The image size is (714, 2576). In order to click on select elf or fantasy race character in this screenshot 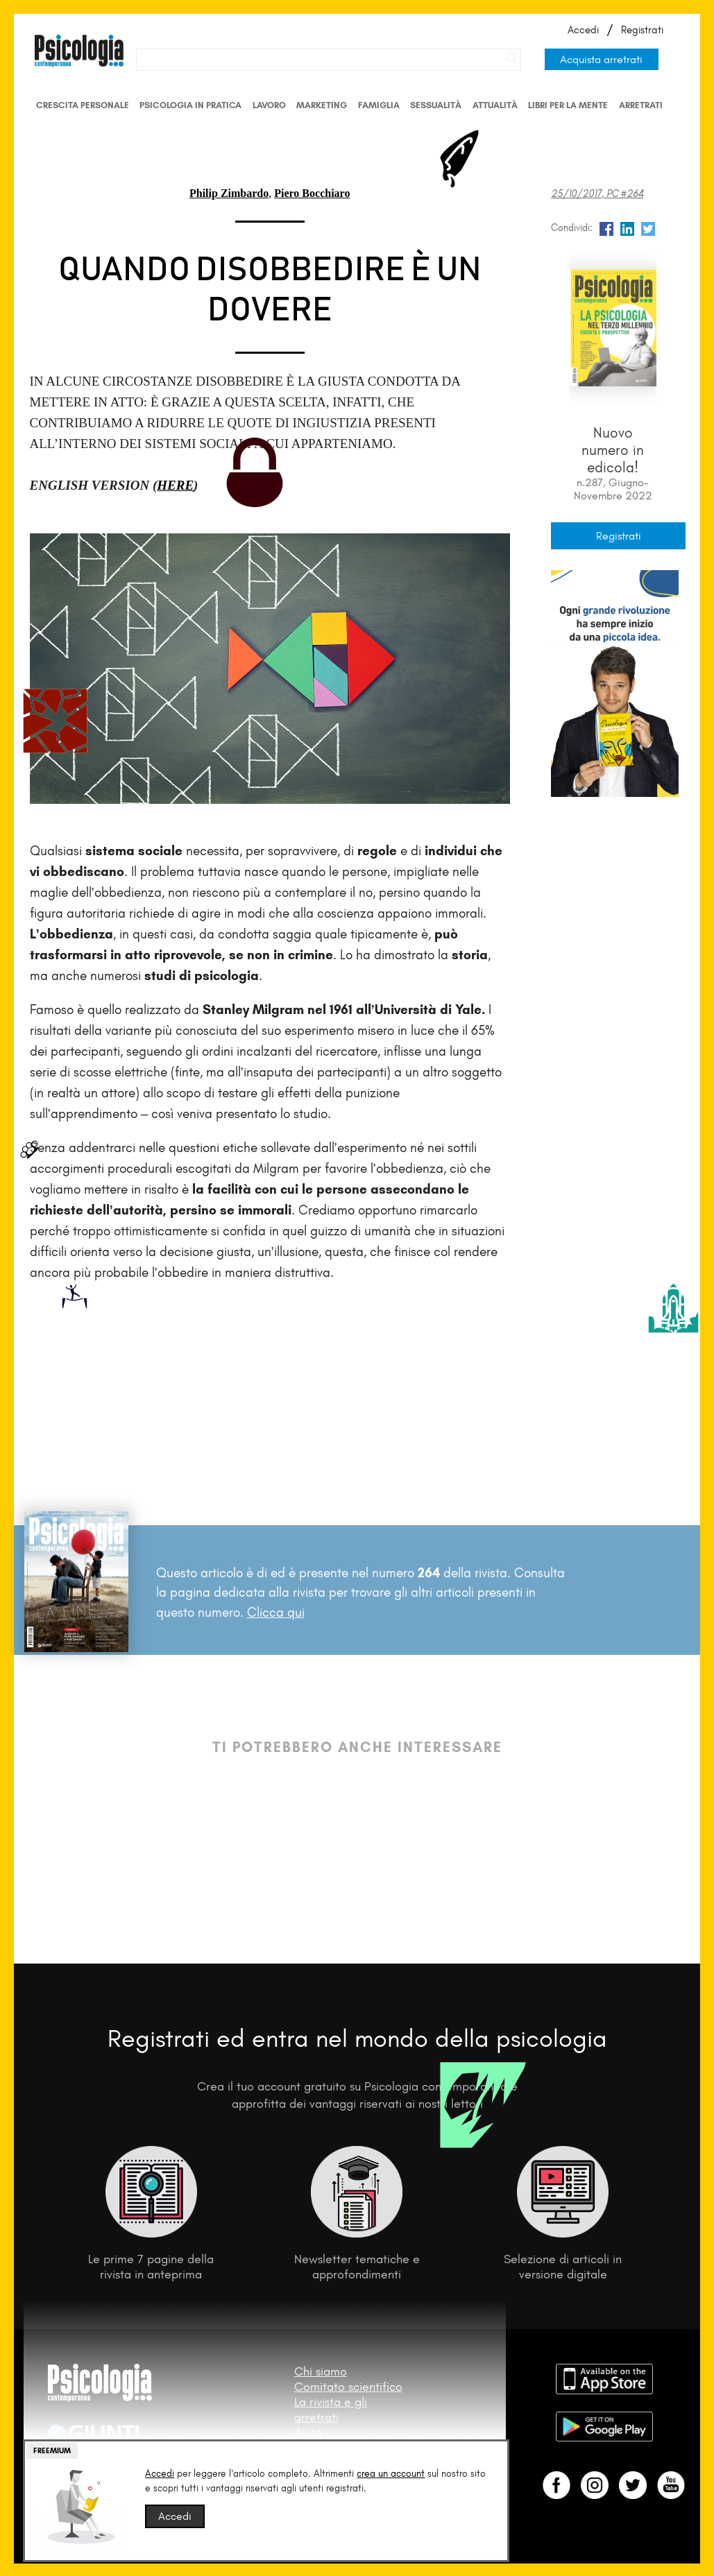, I will do `click(459, 159)`.